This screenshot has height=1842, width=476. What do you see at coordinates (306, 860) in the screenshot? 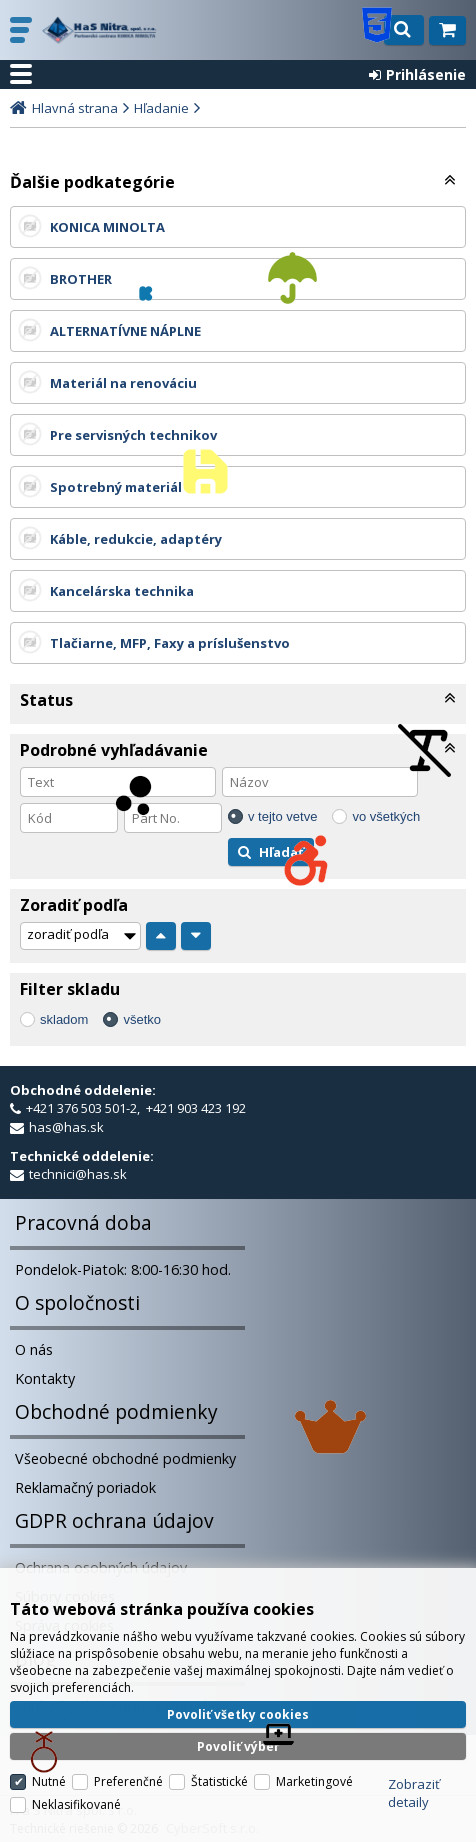
I see `indicates wheelchair accessible route or facility` at bounding box center [306, 860].